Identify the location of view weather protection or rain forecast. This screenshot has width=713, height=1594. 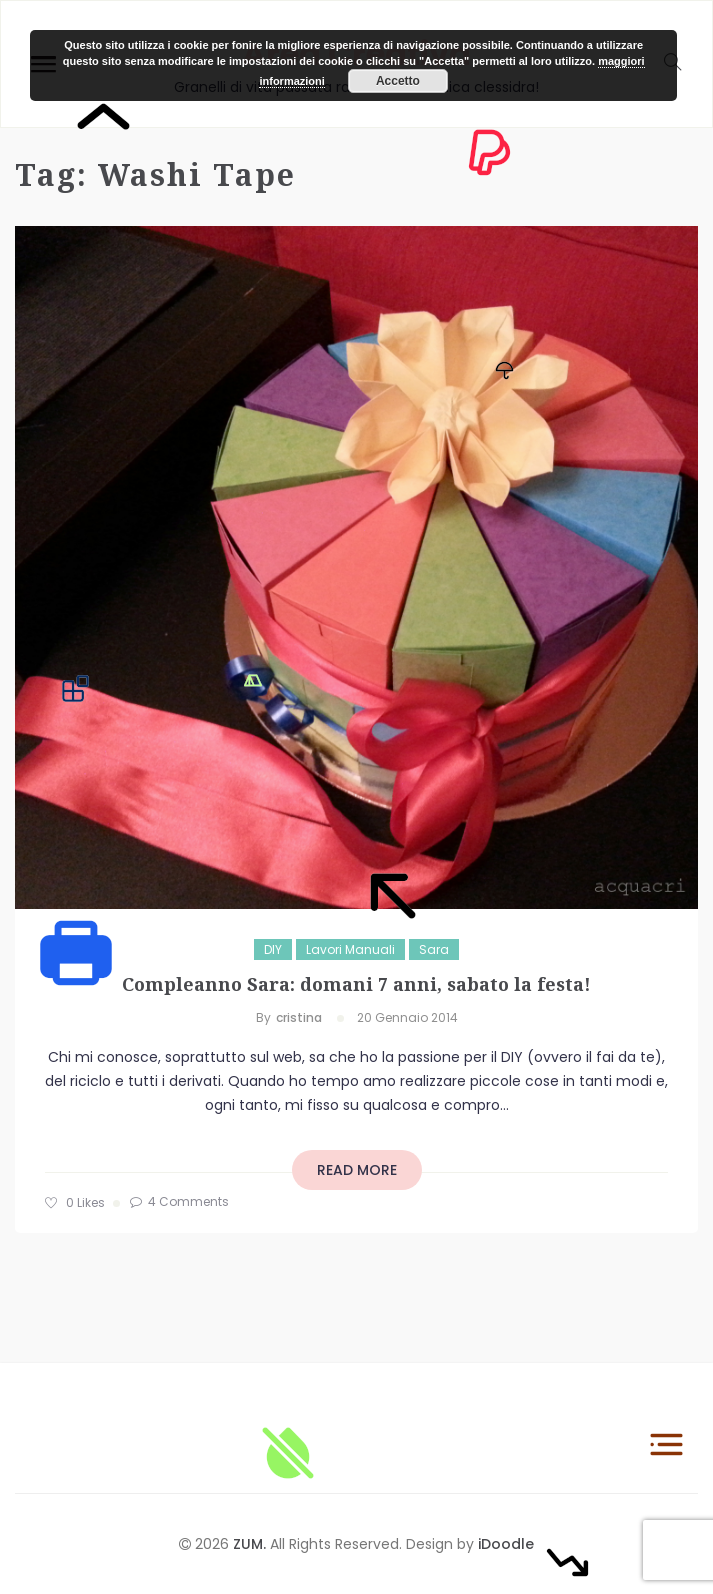
(504, 370).